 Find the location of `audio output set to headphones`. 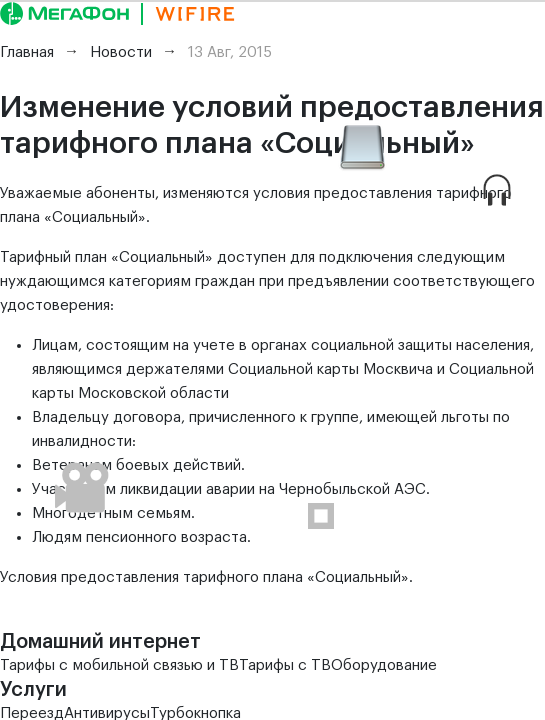

audio output set to headphones is located at coordinates (497, 190).